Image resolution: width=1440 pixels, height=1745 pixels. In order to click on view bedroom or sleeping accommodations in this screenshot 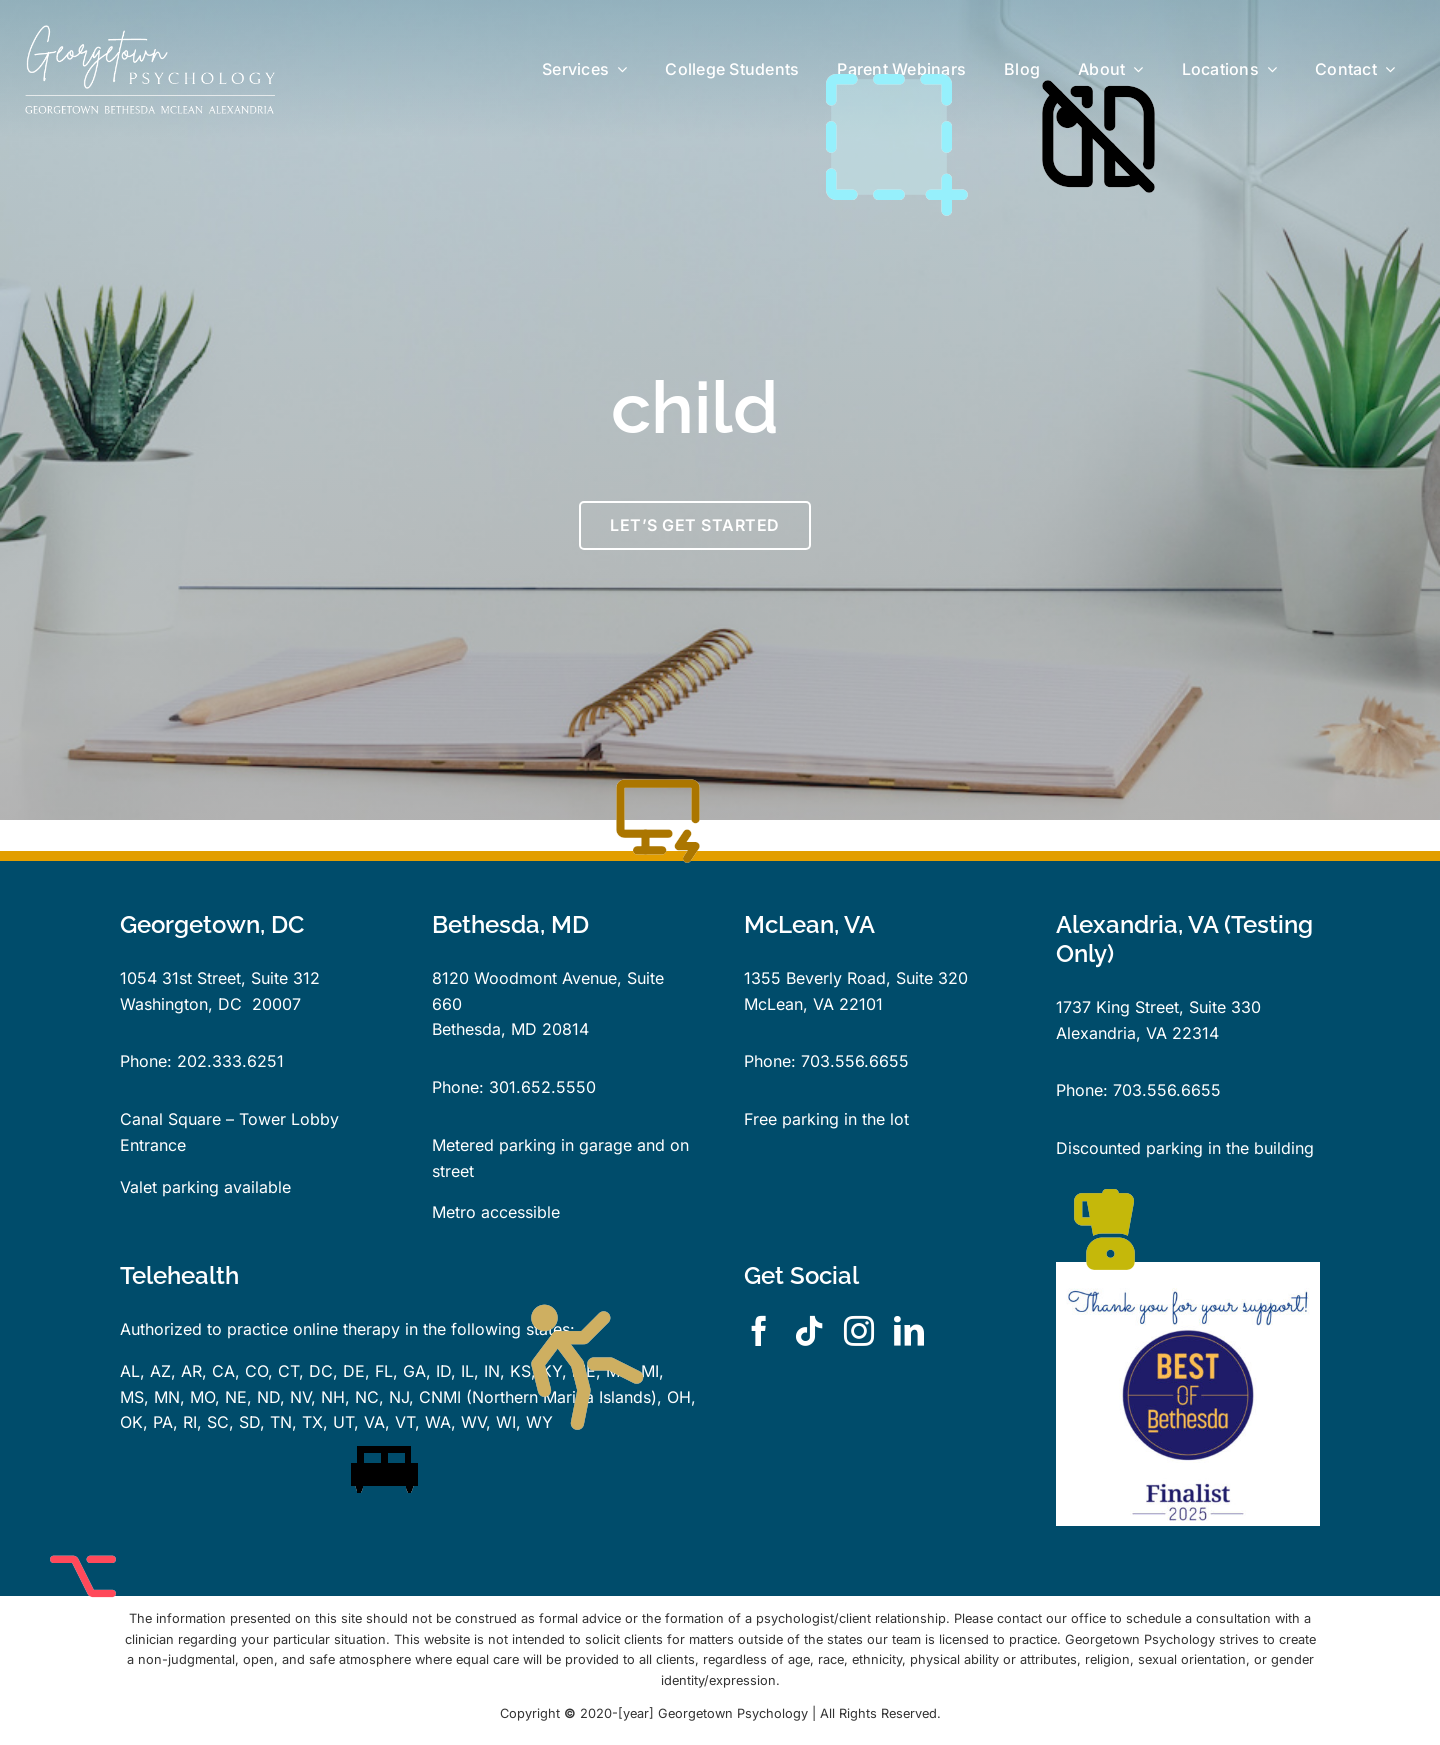, I will do `click(384, 1469)`.